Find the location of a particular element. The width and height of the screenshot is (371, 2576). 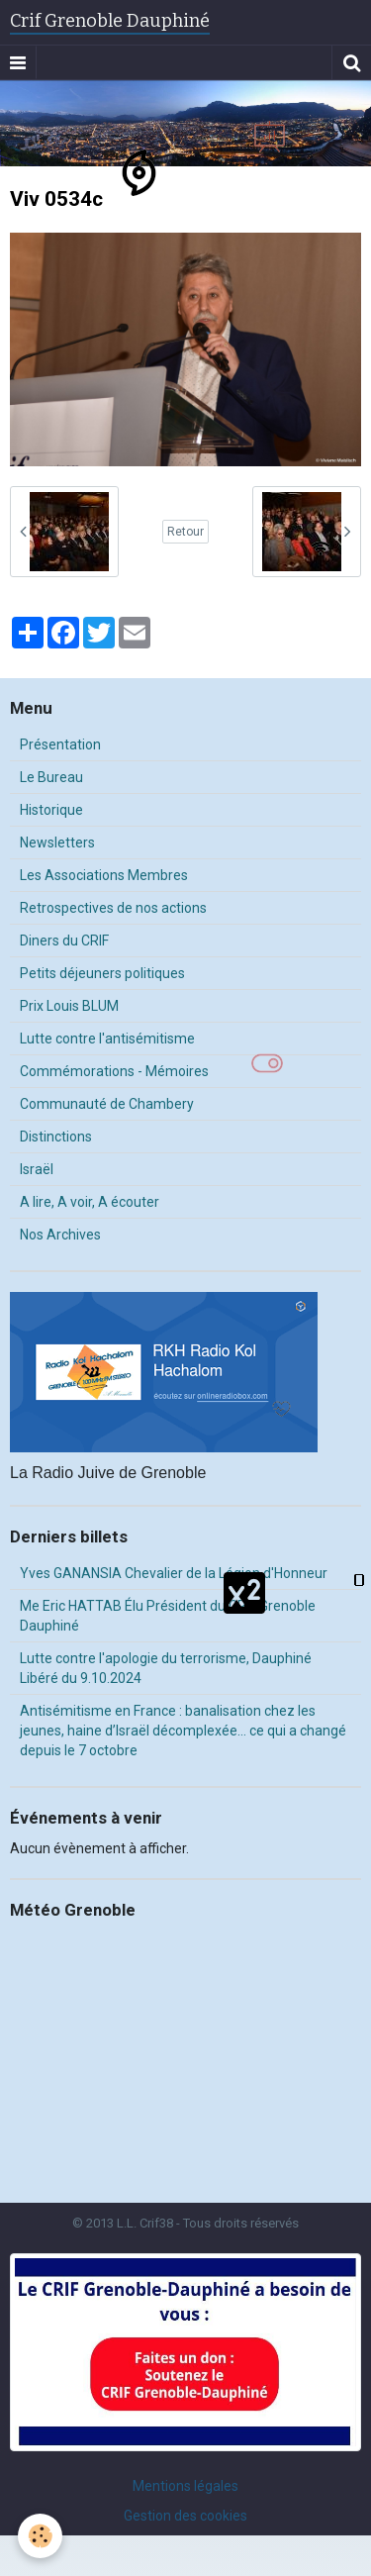

crop image to portrait orientation is located at coordinates (359, 1580).